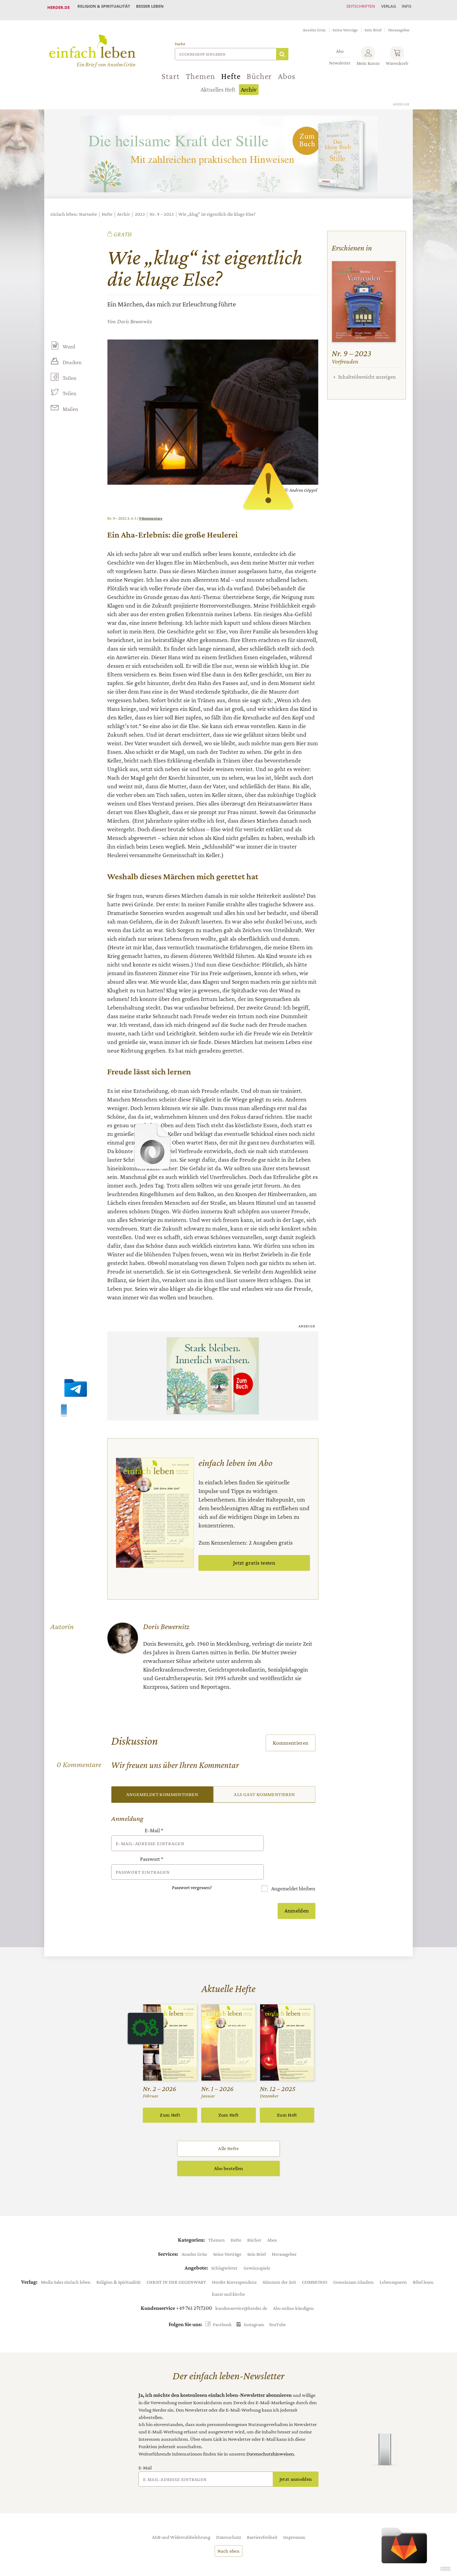 The image size is (457, 2576). I want to click on open folder containing Telegram files, so click(76, 1388).